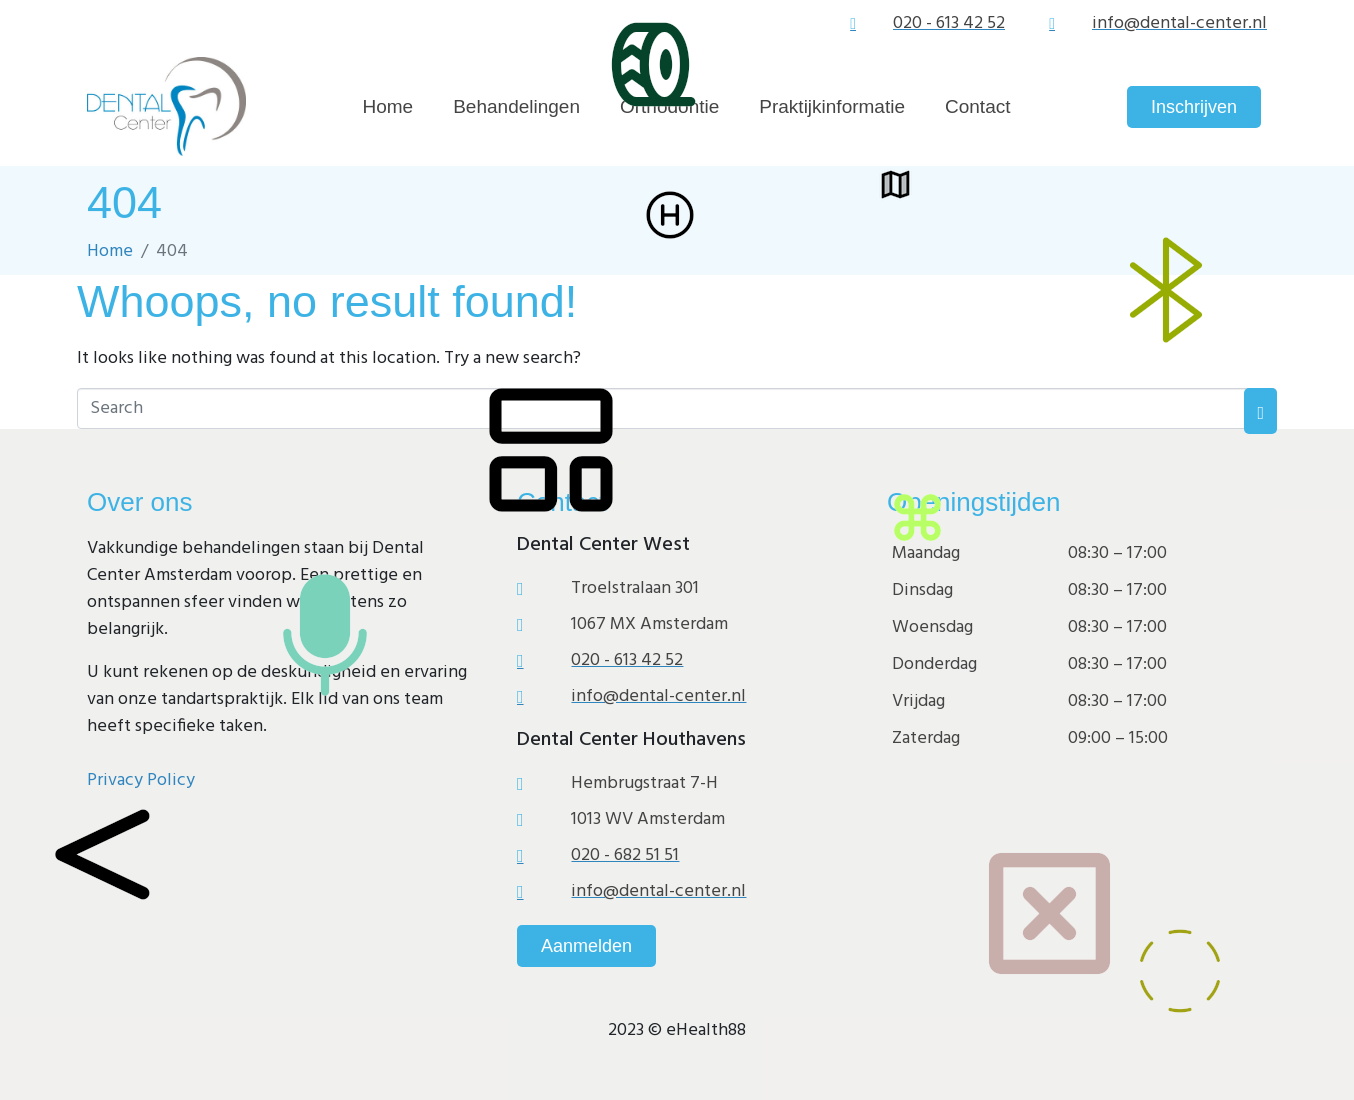 The width and height of the screenshot is (1354, 1100). Describe the element at coordinates (1166, 290) in the screenshot. I see `toggle bluetooth connectivity` at that location.